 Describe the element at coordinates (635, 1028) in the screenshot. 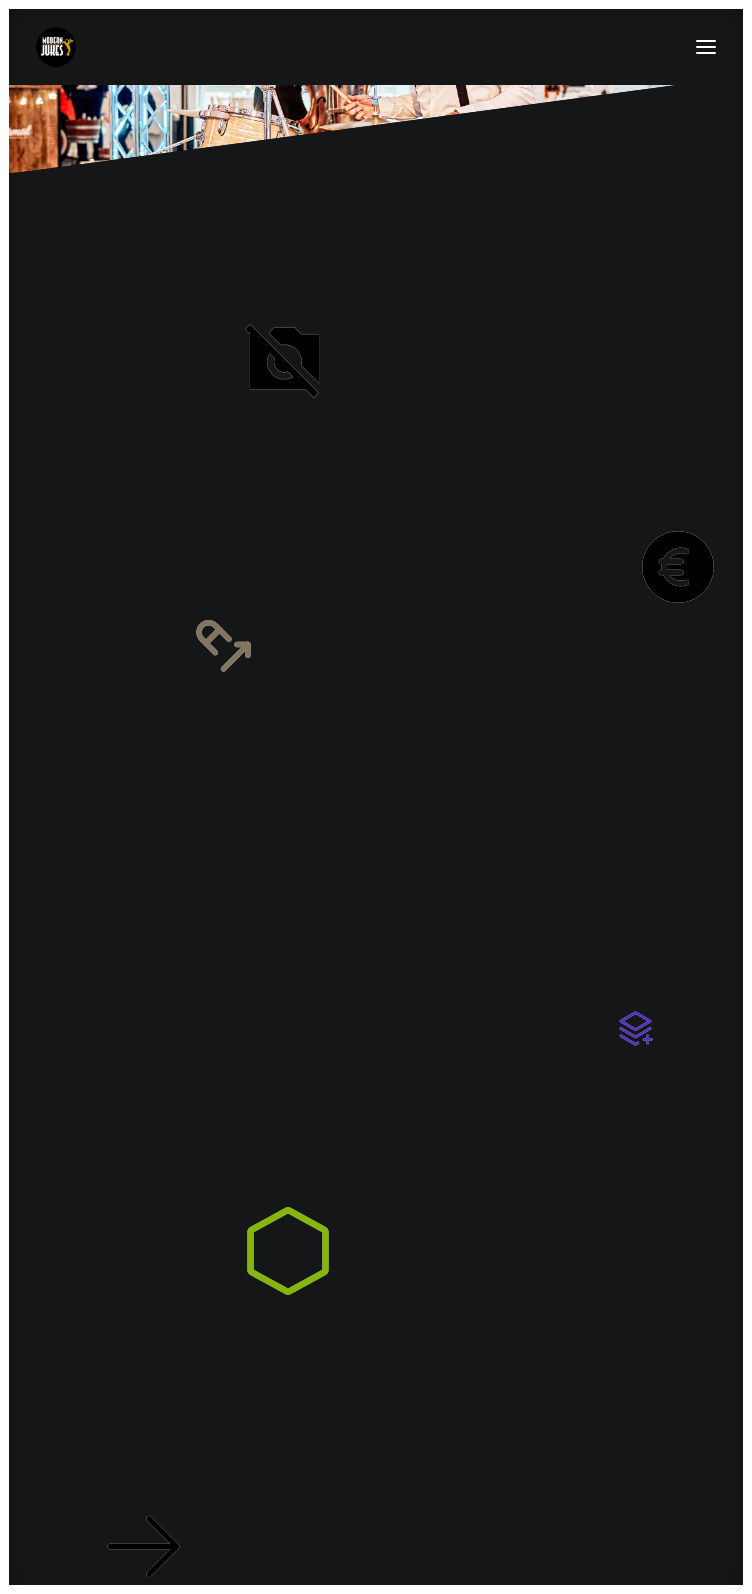

I see `add a new layer to the stack` at that location.